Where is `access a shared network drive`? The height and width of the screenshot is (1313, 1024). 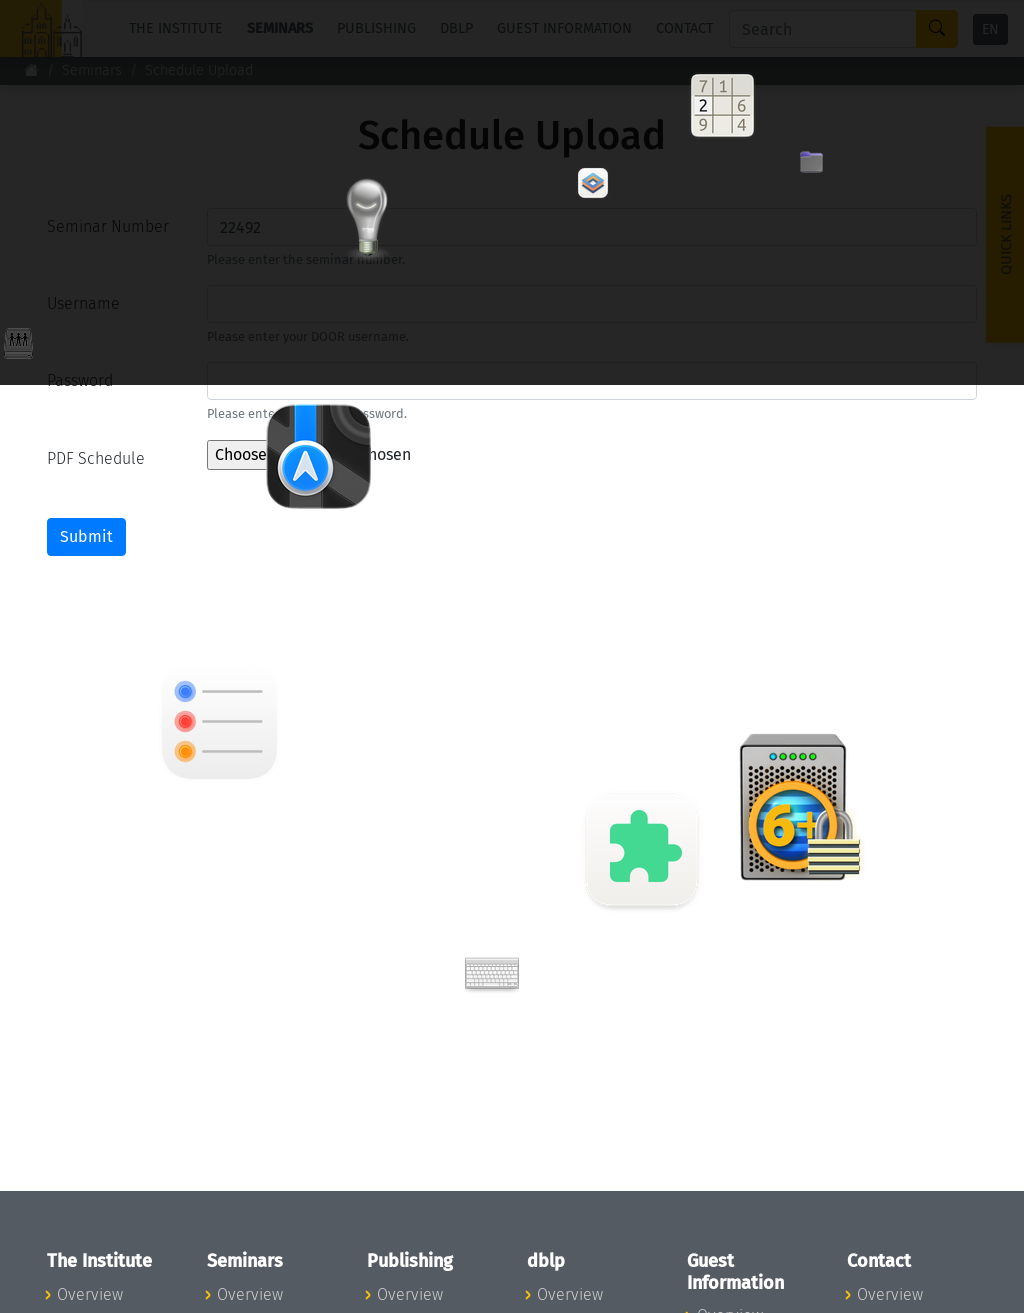 access a shared network drive is located at coordinates (18, 343).